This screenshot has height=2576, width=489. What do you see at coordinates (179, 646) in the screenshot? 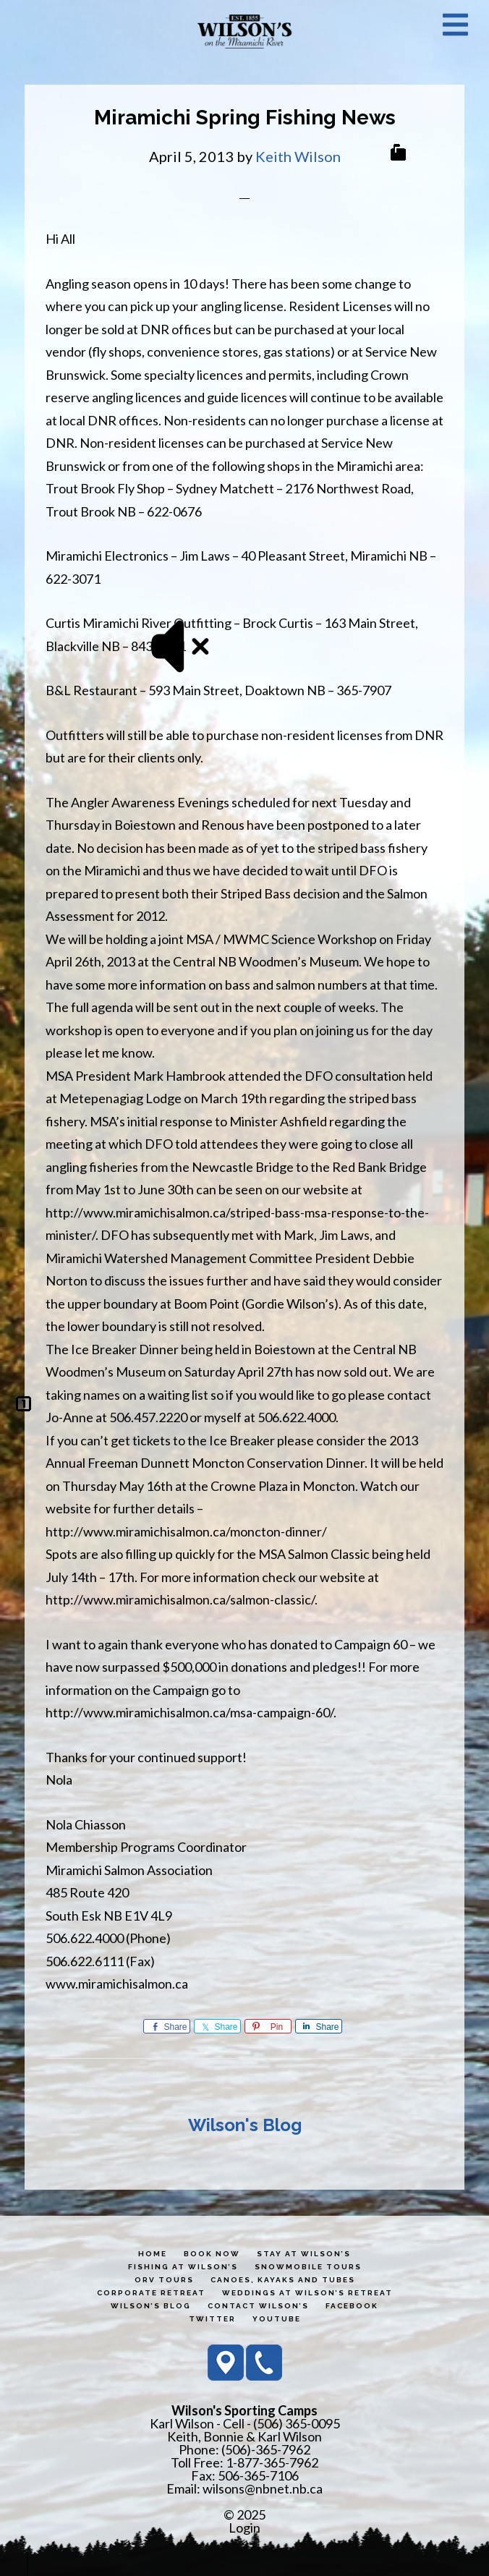
I see `mute audio or sound` at bounding box center [179, 646].